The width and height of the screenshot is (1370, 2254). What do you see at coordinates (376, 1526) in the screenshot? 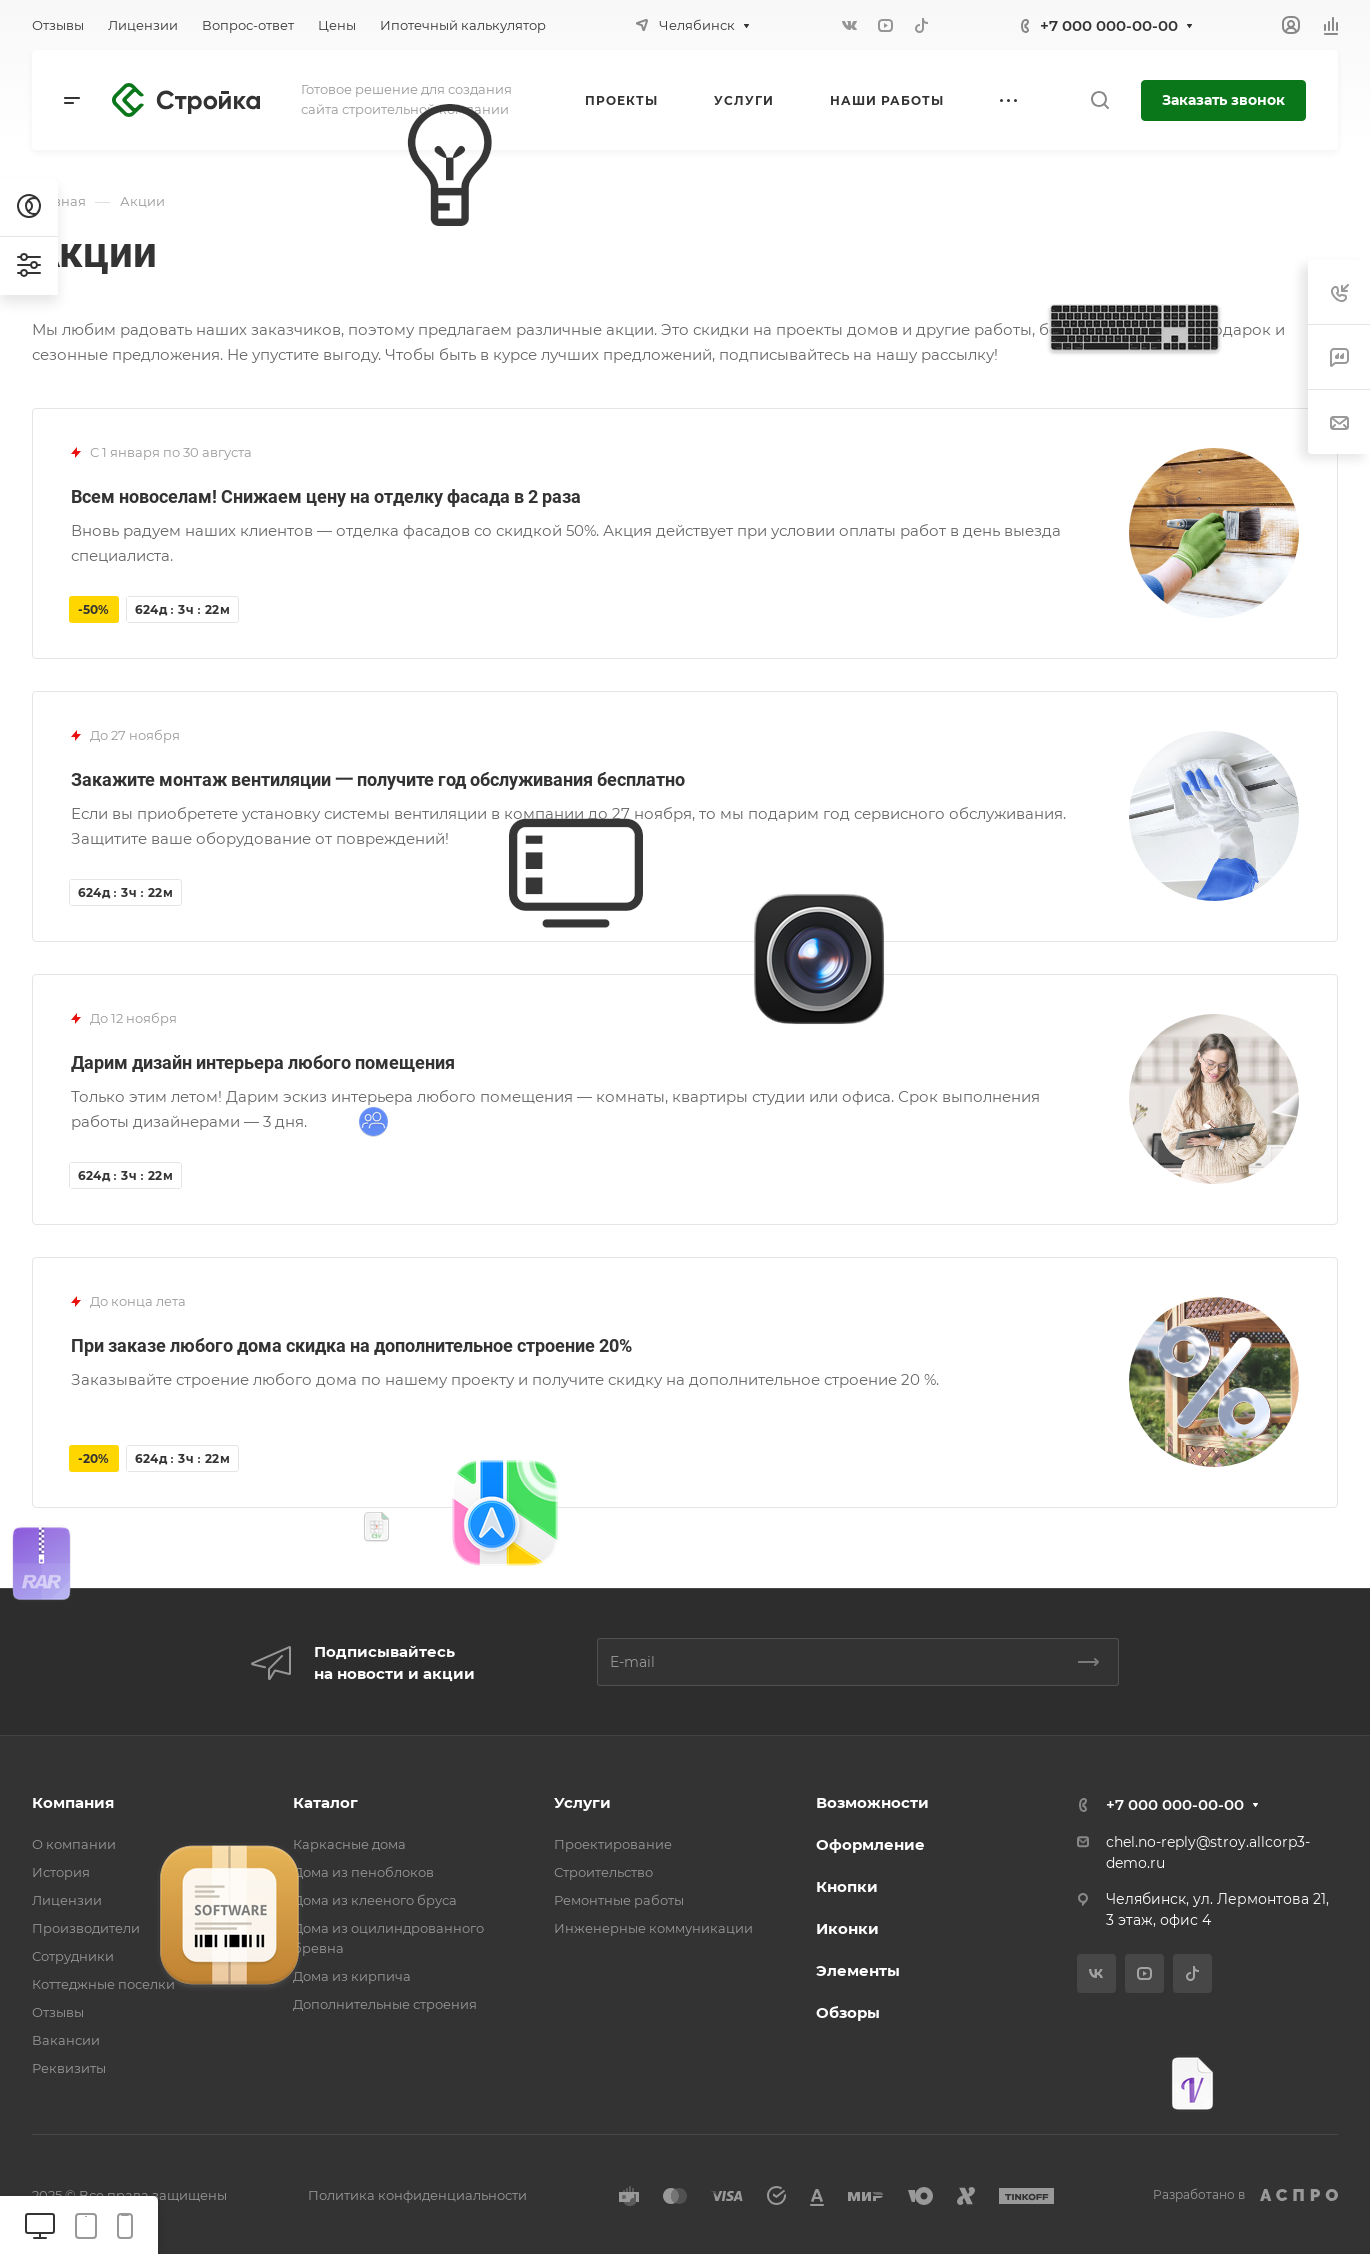
I see `open a CSV spreadsheet file` at bounding box center [376, 1526].